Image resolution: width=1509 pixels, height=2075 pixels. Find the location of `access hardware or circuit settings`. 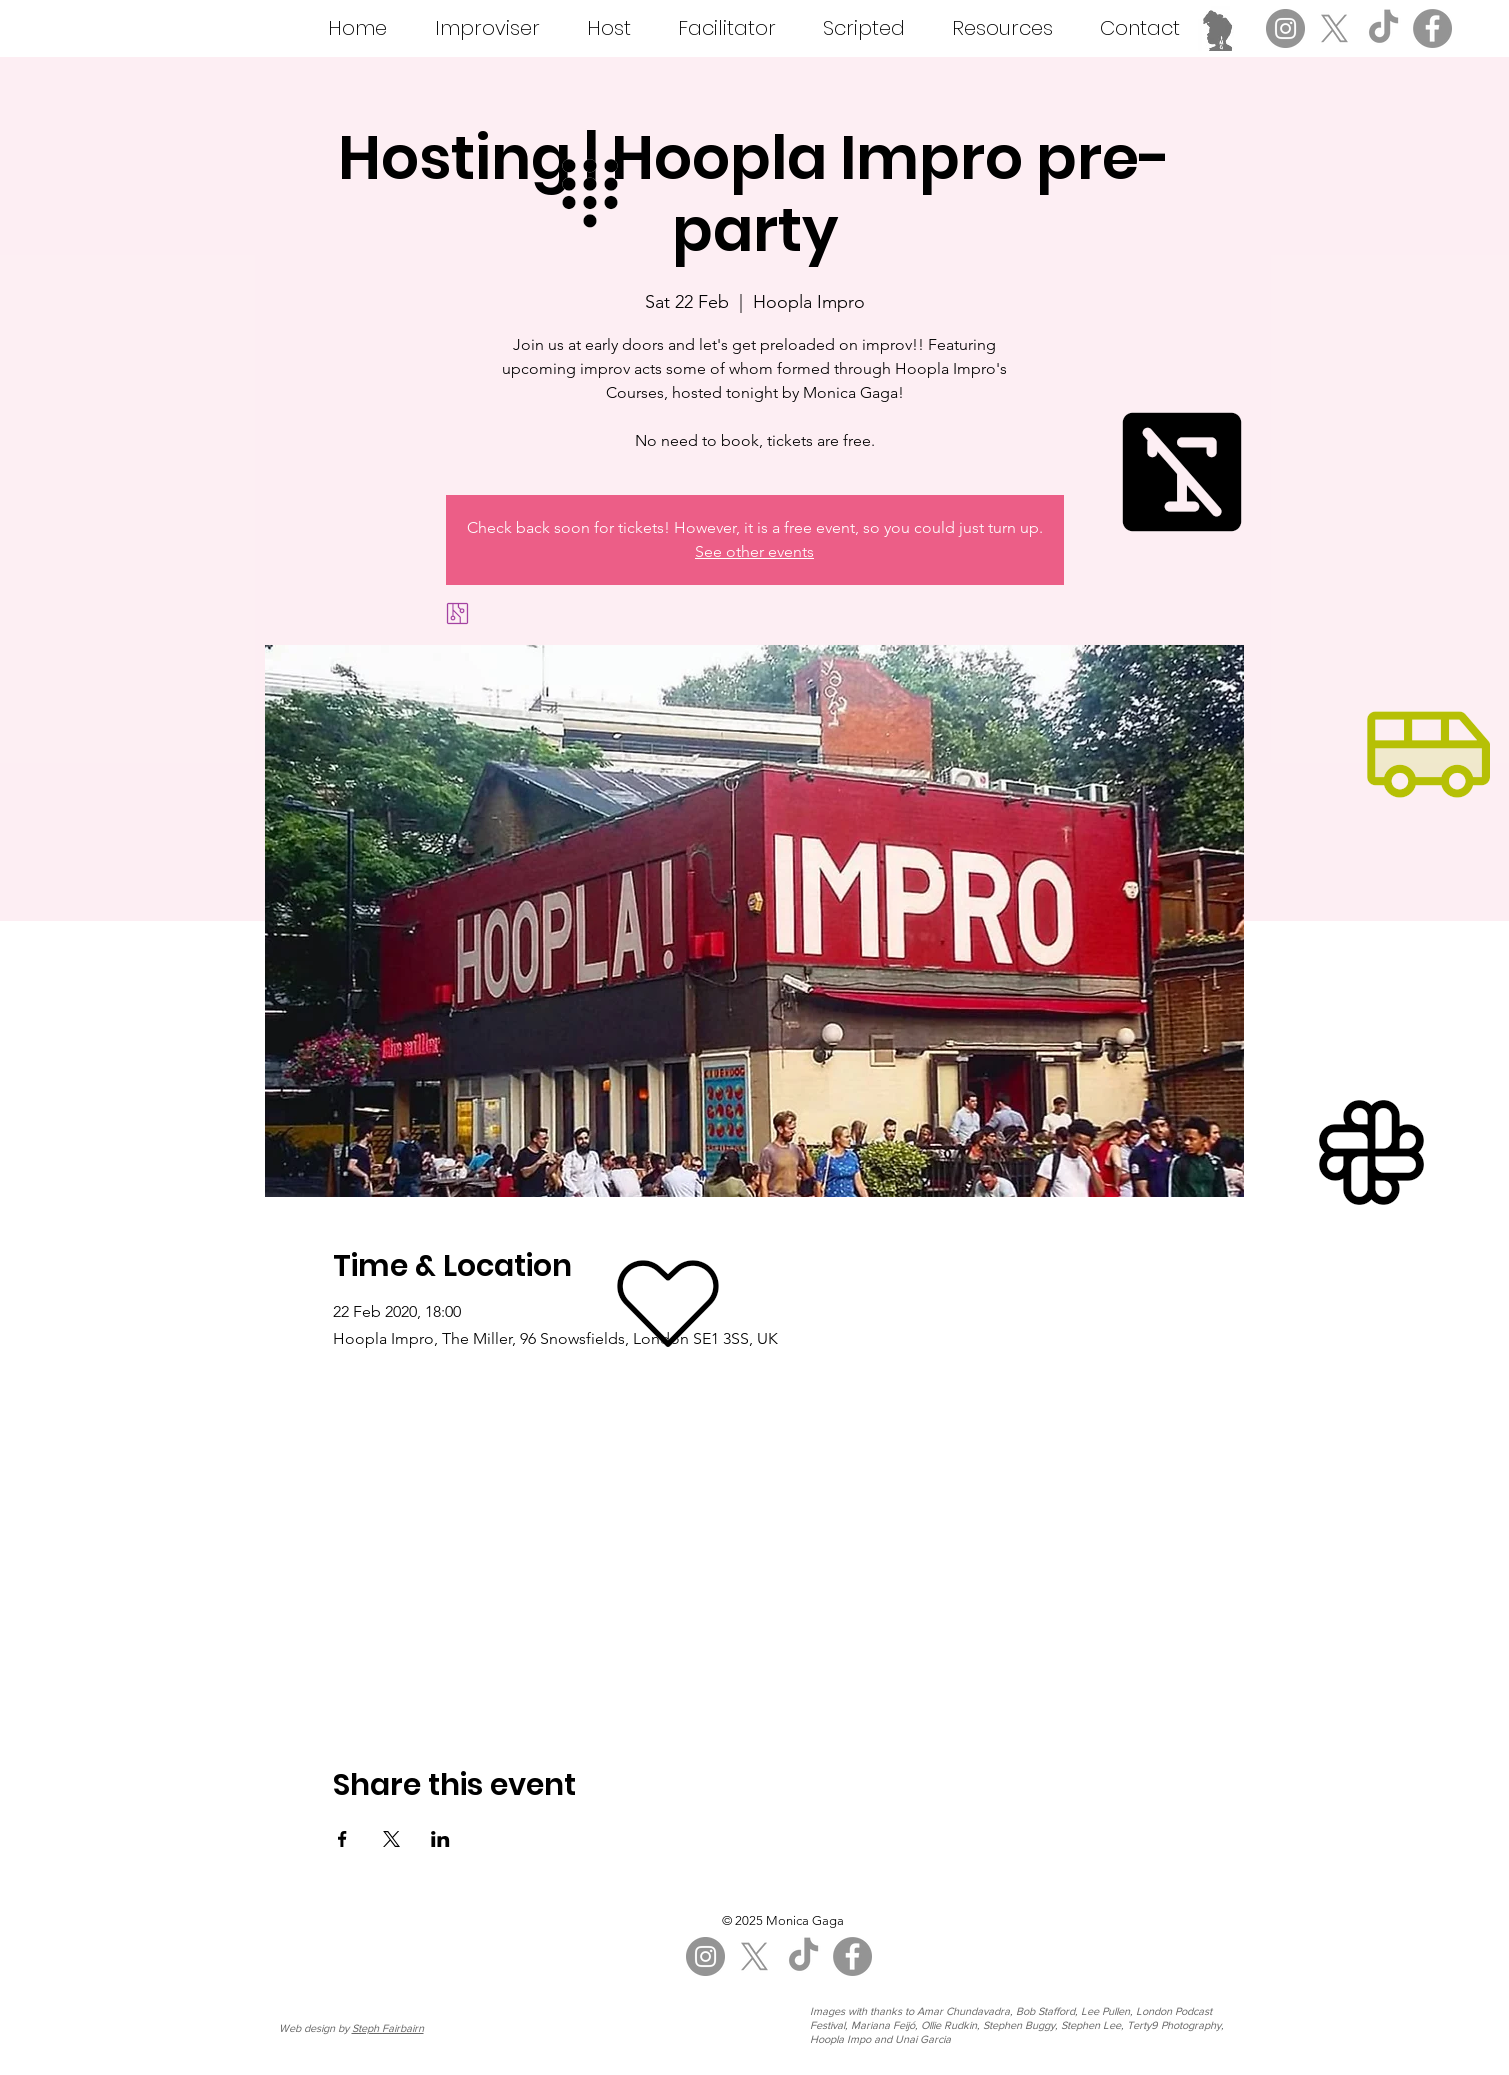

access hardware or circuit settings is located at coordinates (457, 613).